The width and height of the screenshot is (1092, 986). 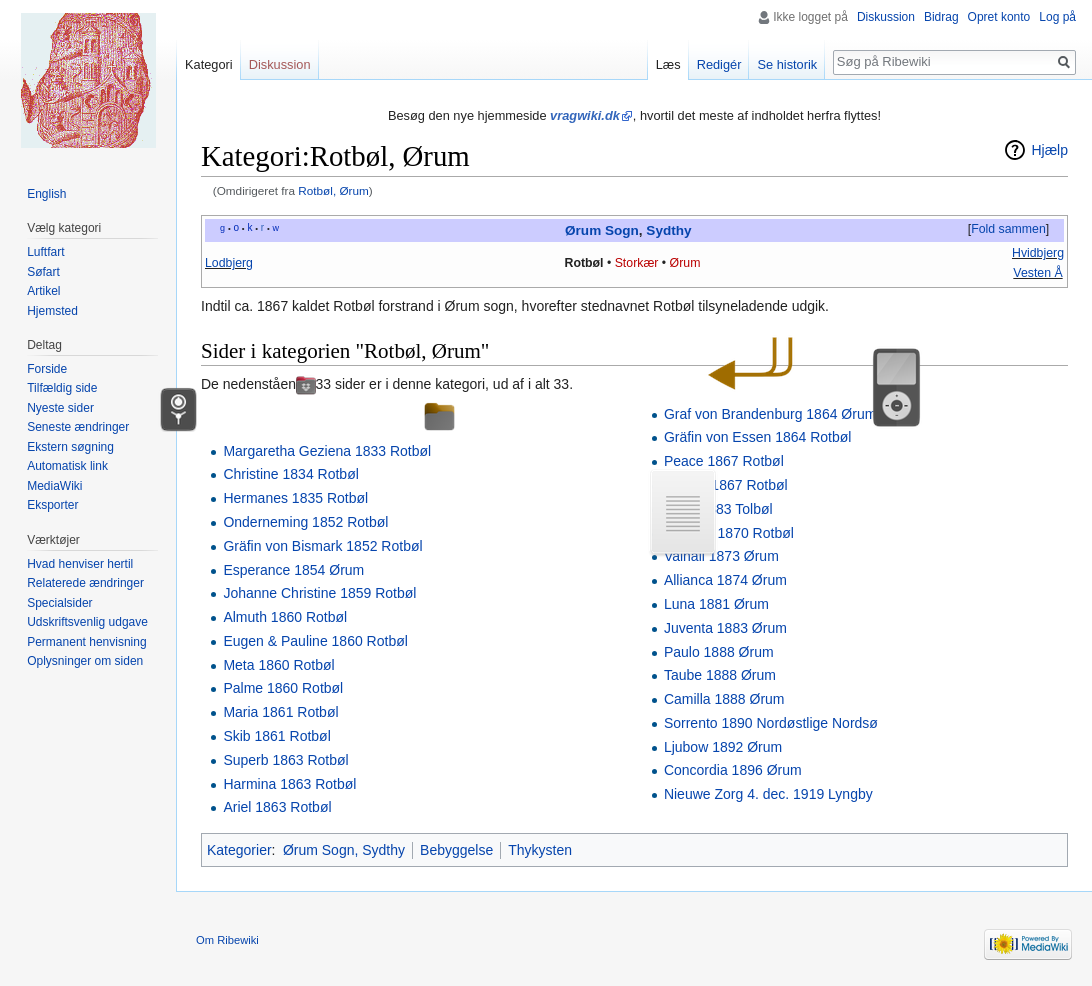 What do you see at coordinates (683, 513) in the screenshot?
I see `open a text template file` at bounding box center [683, 513].